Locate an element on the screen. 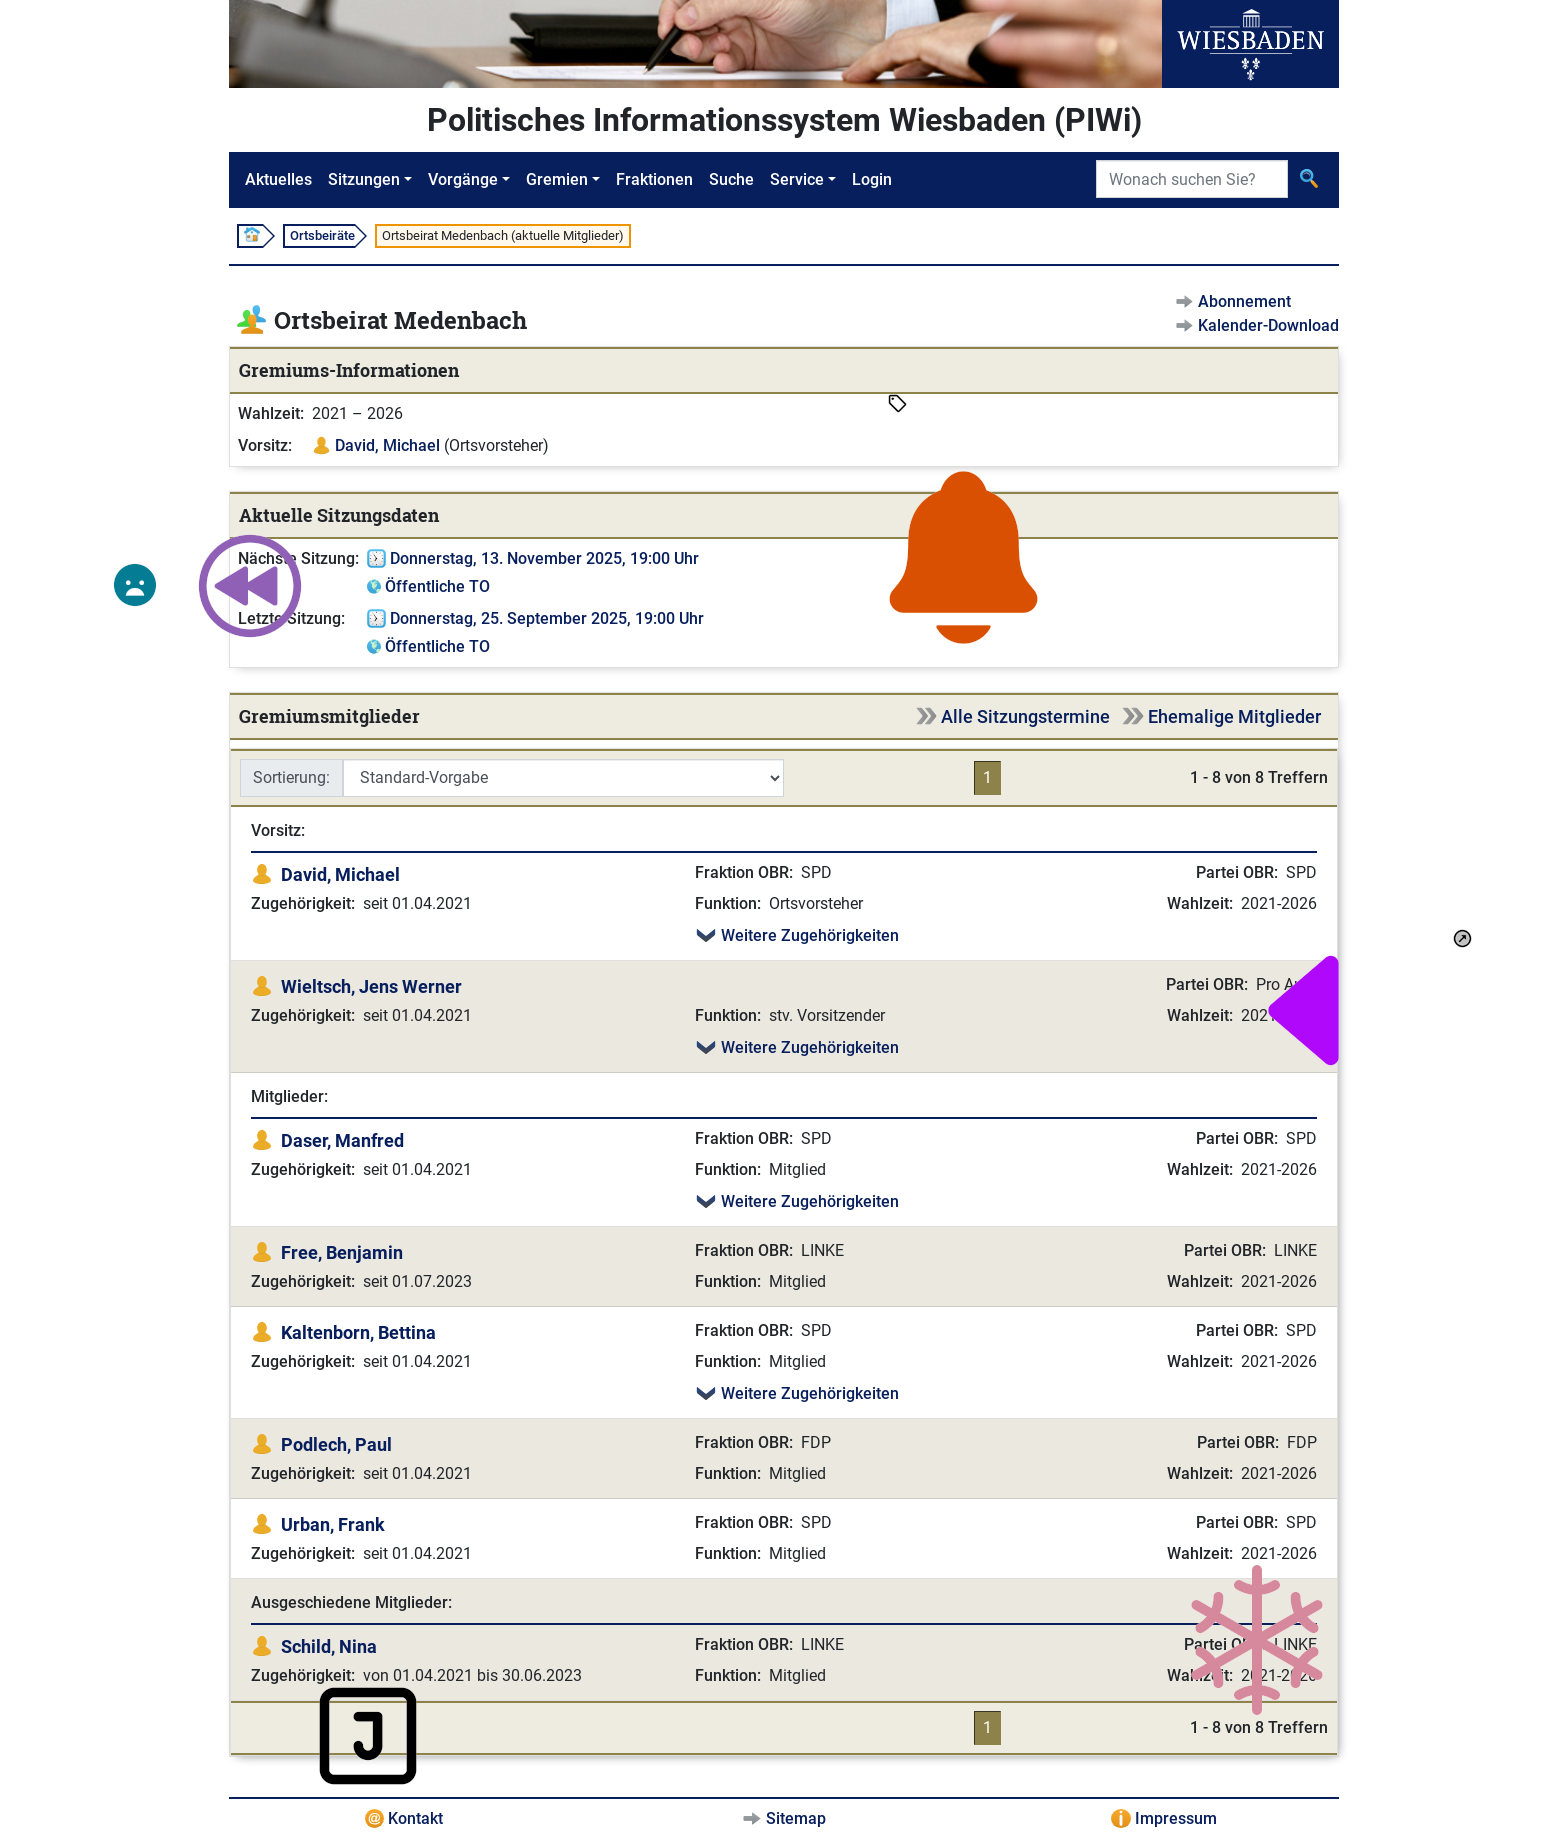 The height and width of the screenshot is (1847, 1568). rewind or skip to previous track is located at coordinates (250, 586).